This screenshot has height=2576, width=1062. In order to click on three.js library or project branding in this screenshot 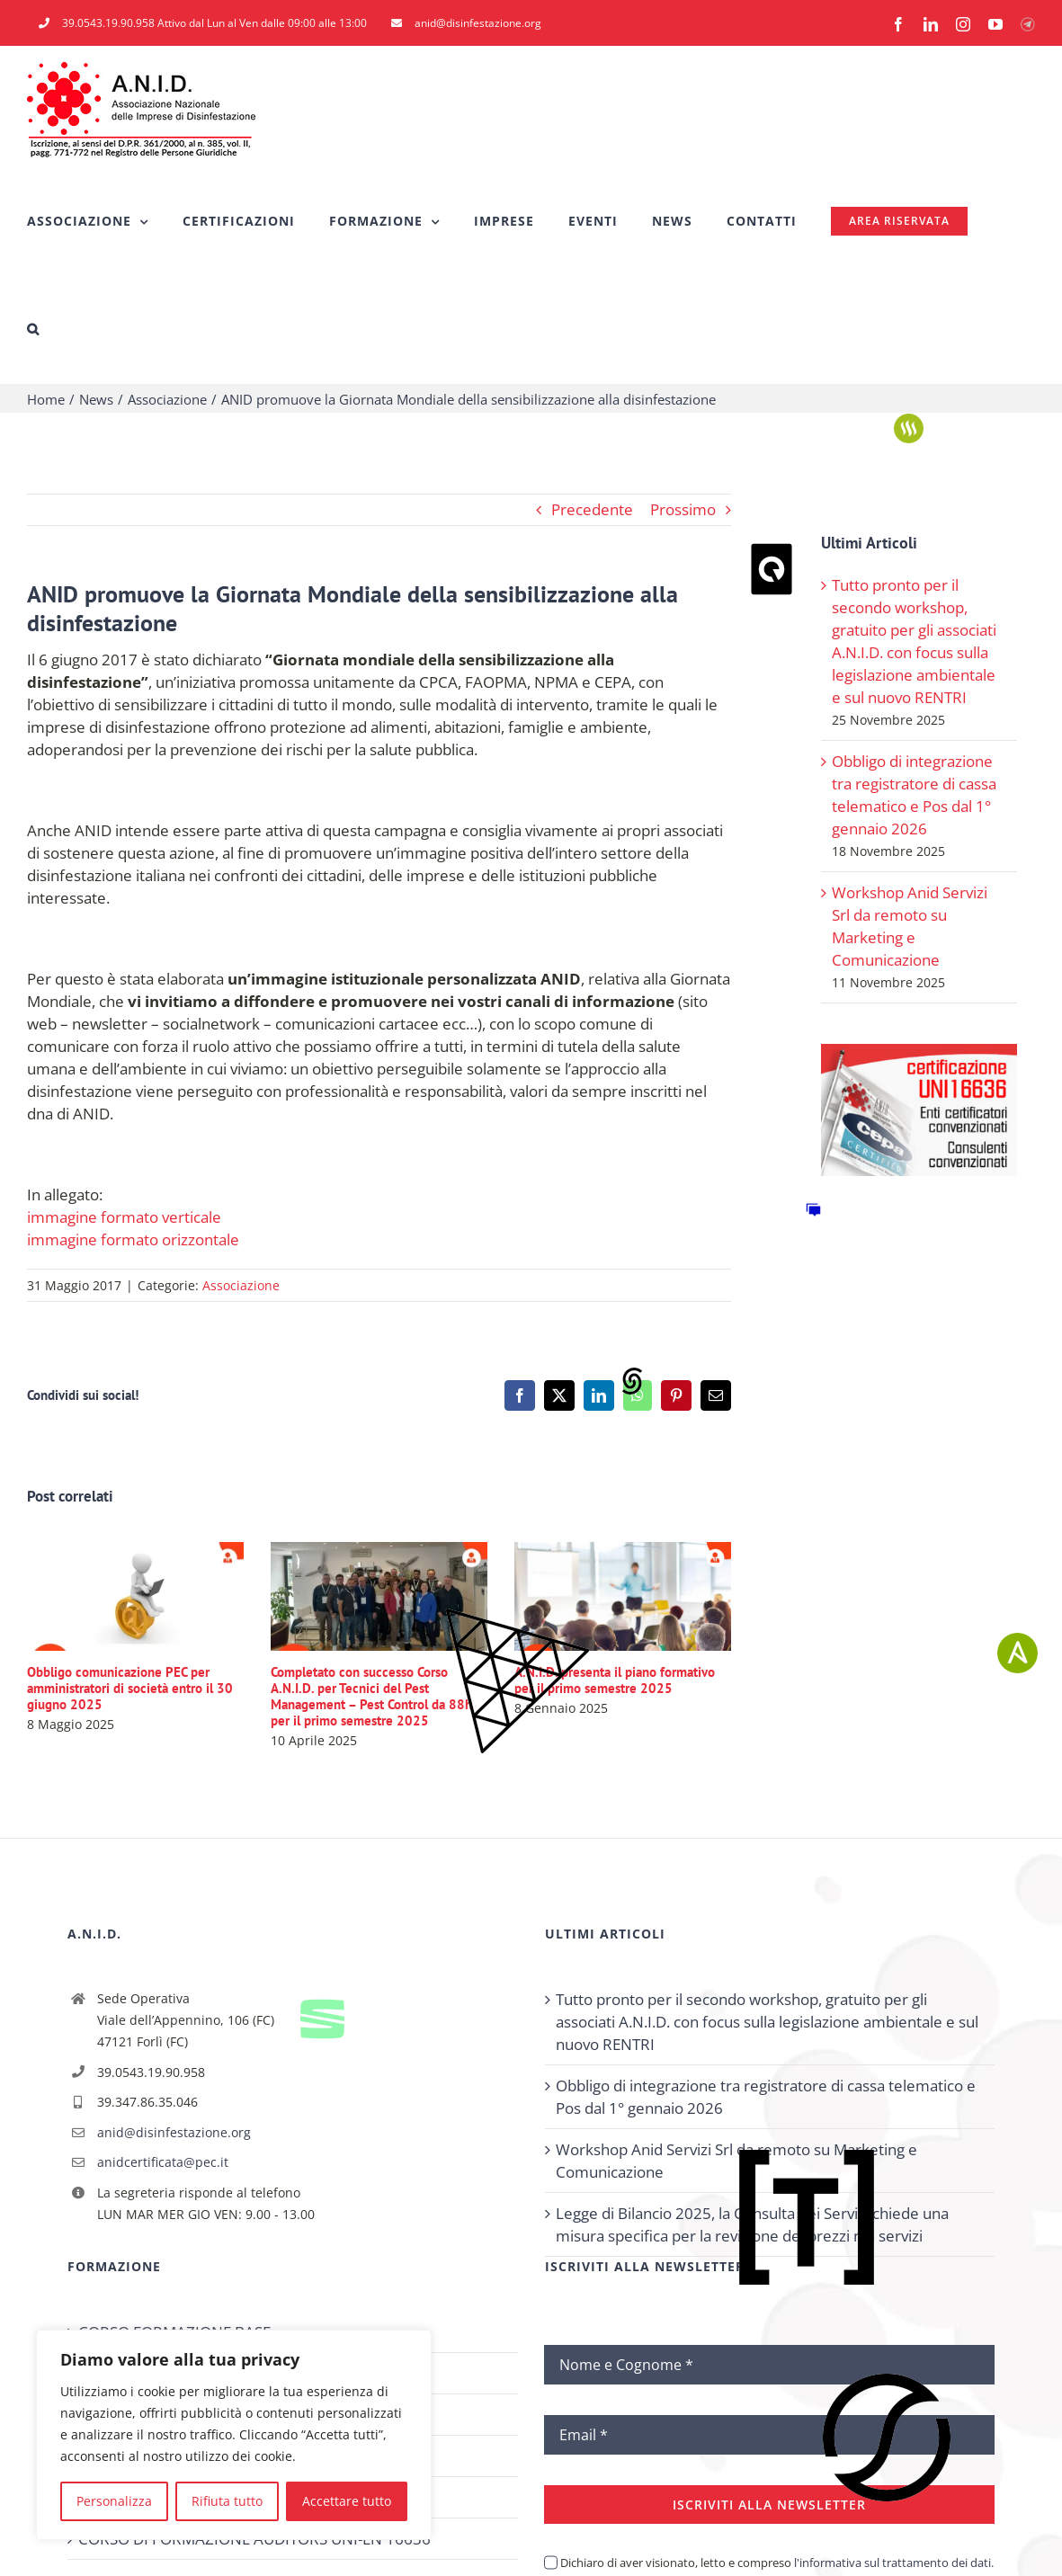, I will do `click(517, 1680)`.